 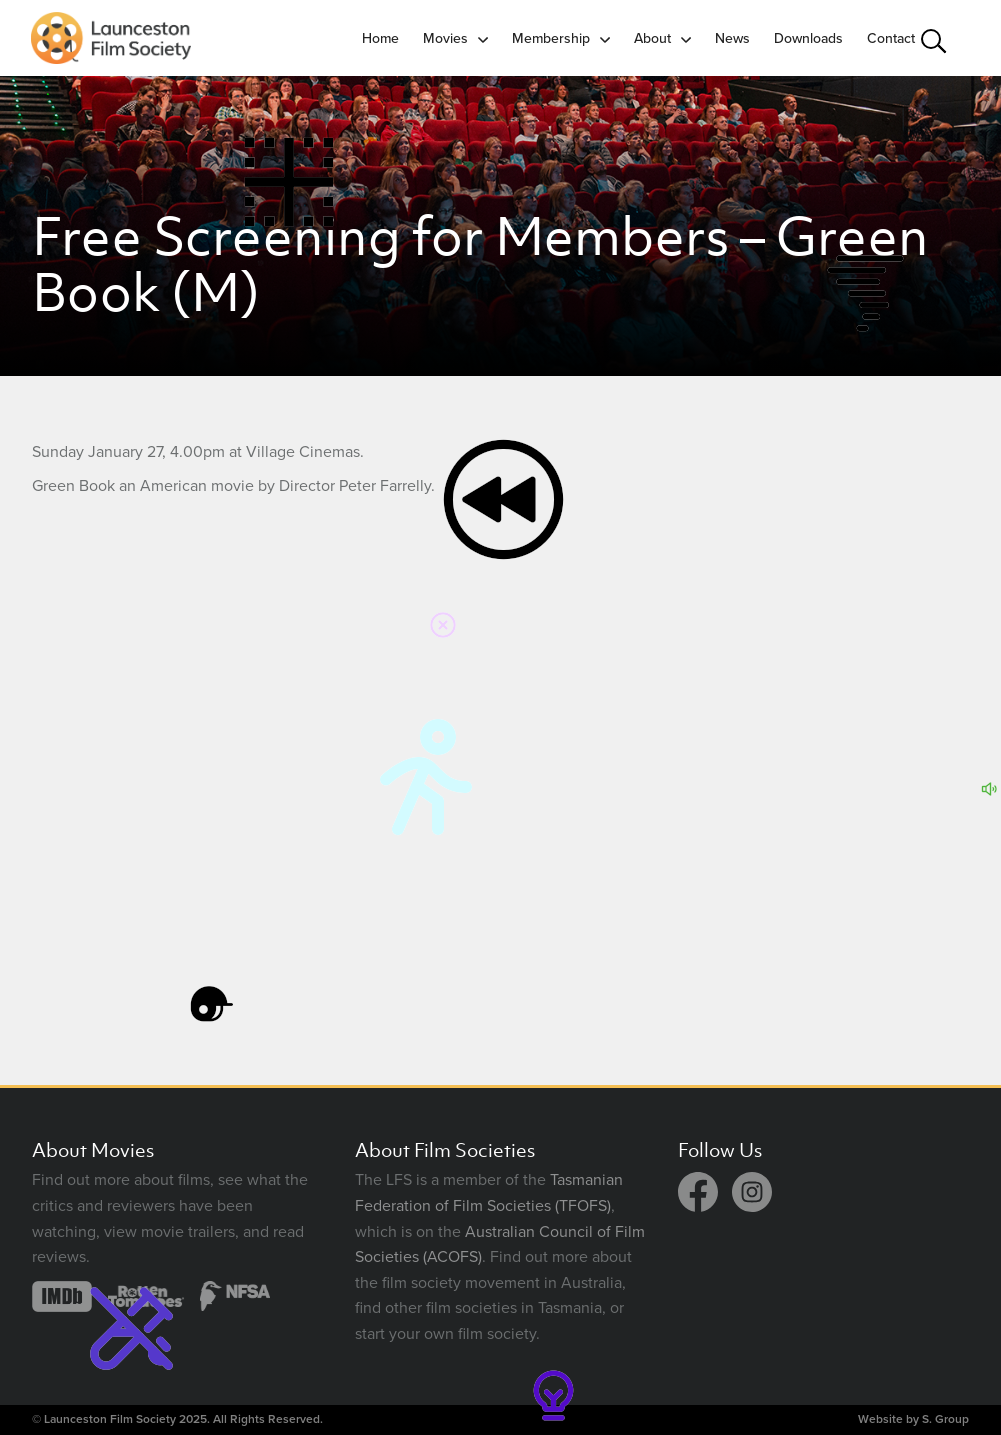 What do you see at coordinates (426, 777) in the screenshot?
I see `indicates walking directions or pedestrian mode` at bounding box center [426, 777].